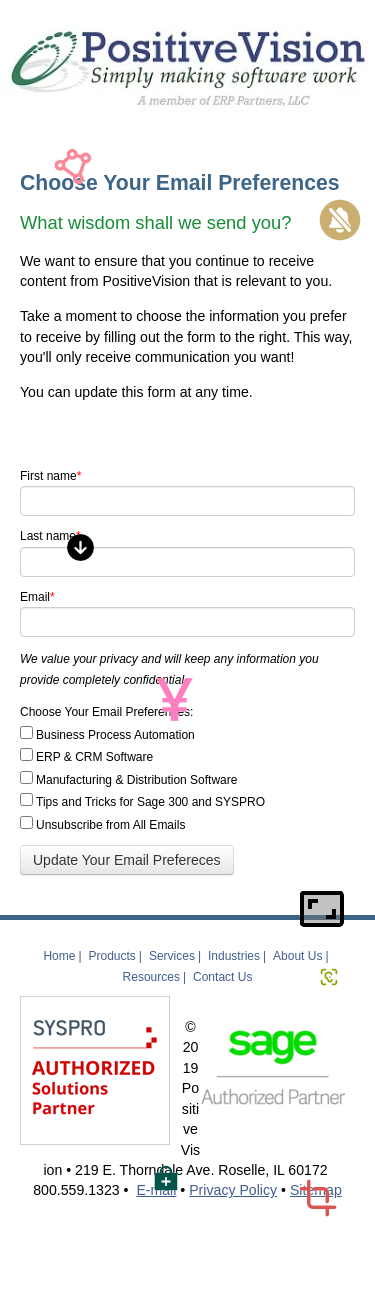 This screenshot has width=375, height=1312. Describe the element at coordinates (174, 699) in the screenshot. I see `indicates Japanese yen currency` at that location.